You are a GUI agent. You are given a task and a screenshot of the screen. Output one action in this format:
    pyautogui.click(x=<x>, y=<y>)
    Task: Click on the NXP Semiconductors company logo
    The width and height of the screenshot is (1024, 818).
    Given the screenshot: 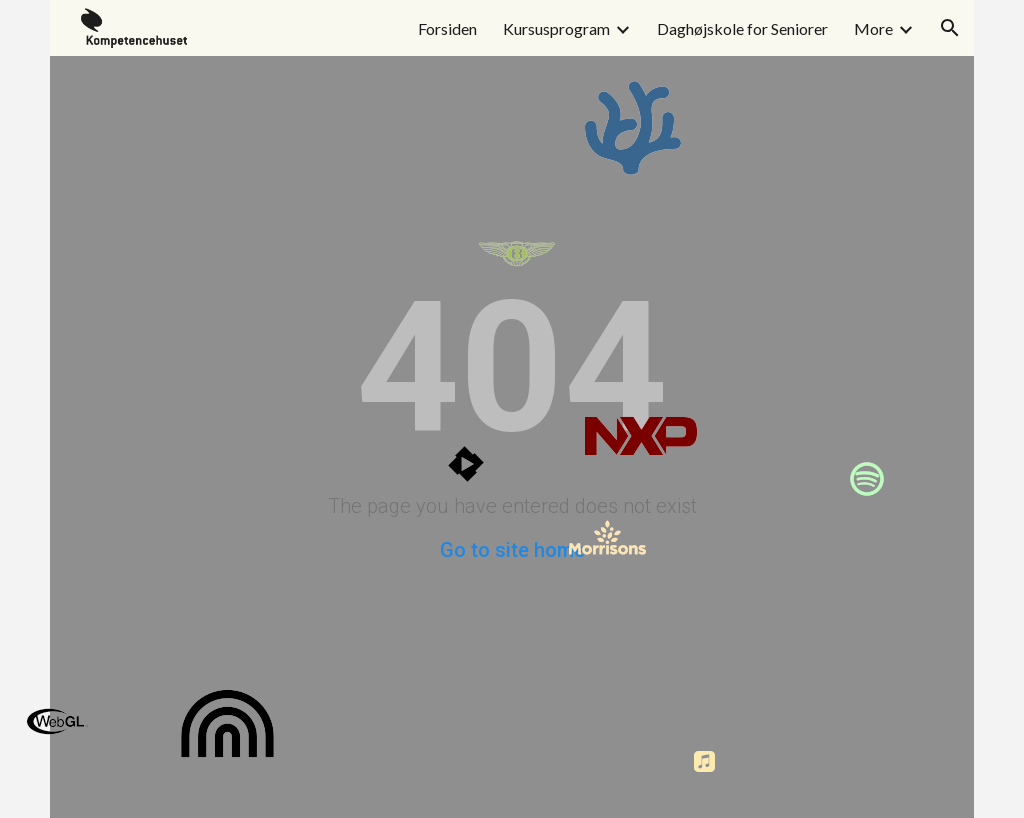 What is the action you would take?
    pyautogui.click(x=641, y=436)
    